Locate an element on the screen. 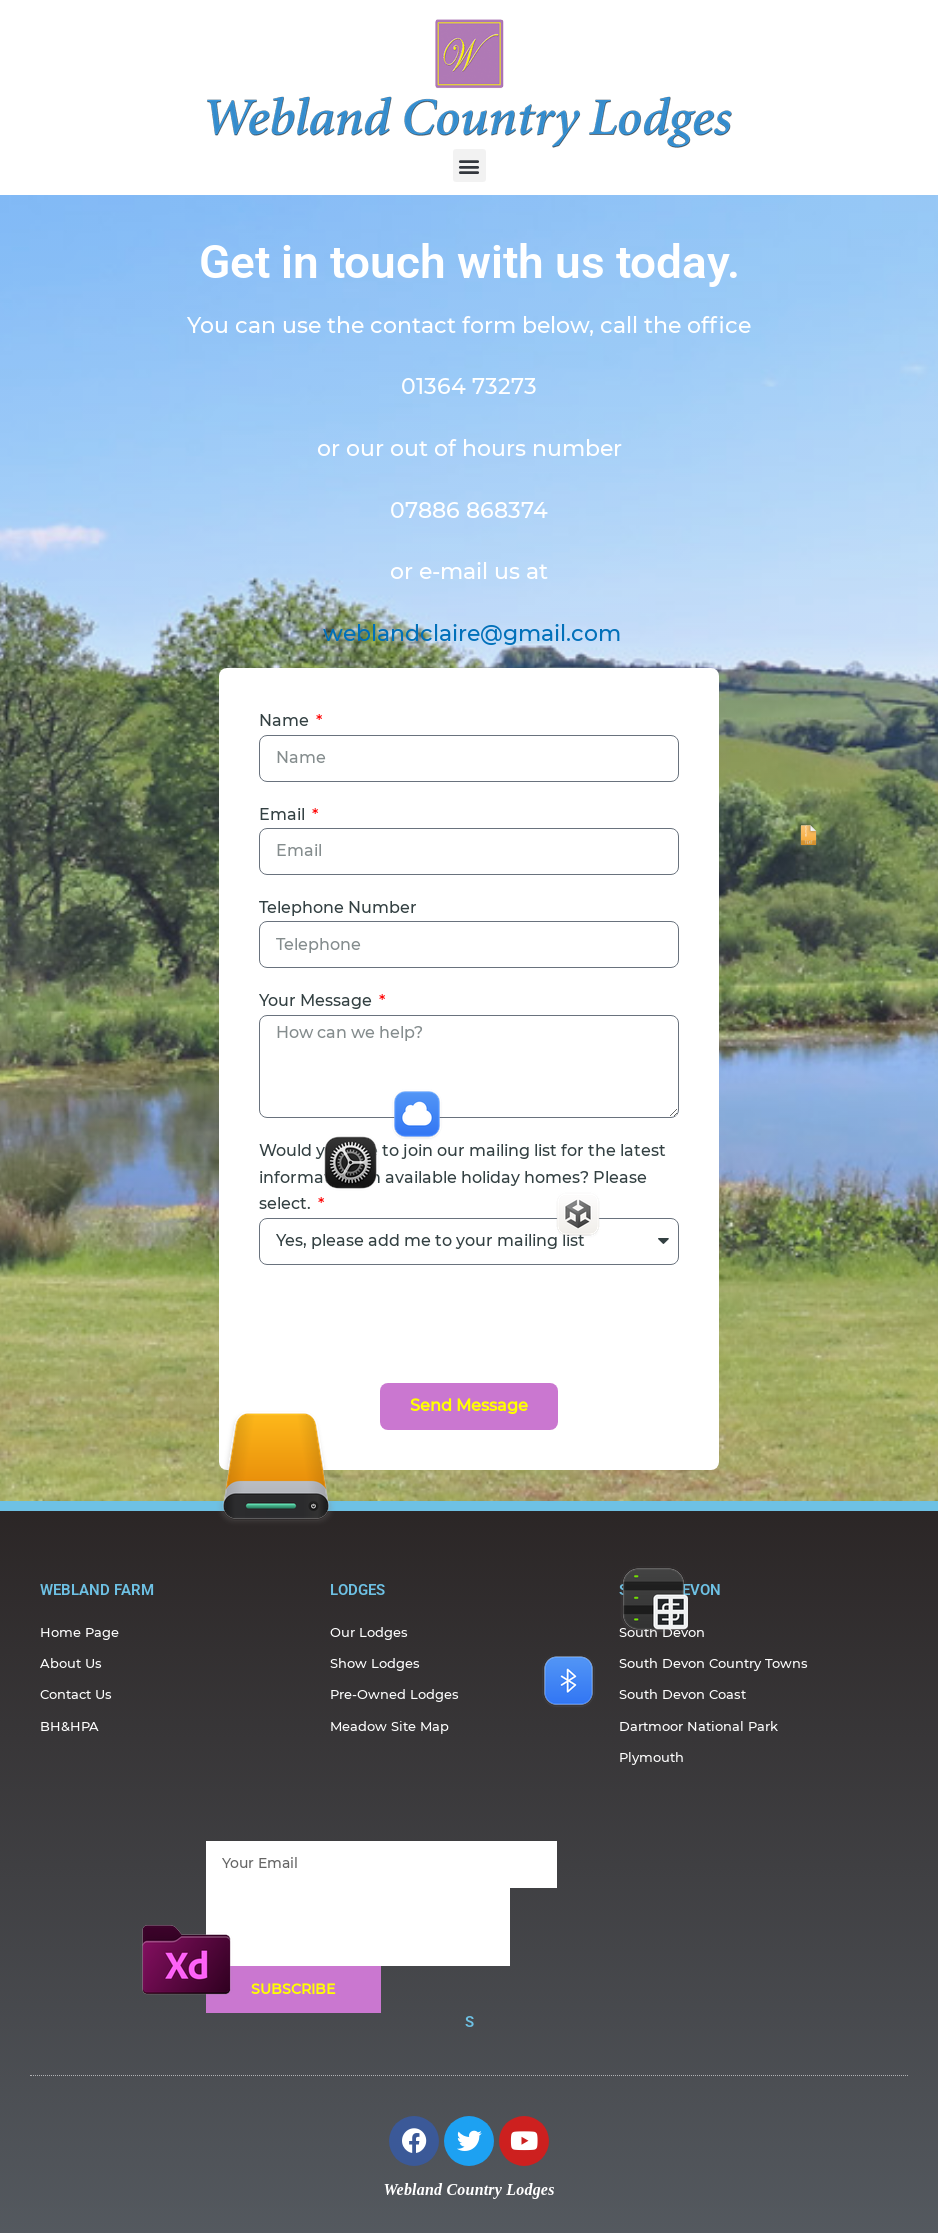 The width and height of the screenshot is (938, 2233). external USB hard drive connected is located at coordinates (276, 1466).